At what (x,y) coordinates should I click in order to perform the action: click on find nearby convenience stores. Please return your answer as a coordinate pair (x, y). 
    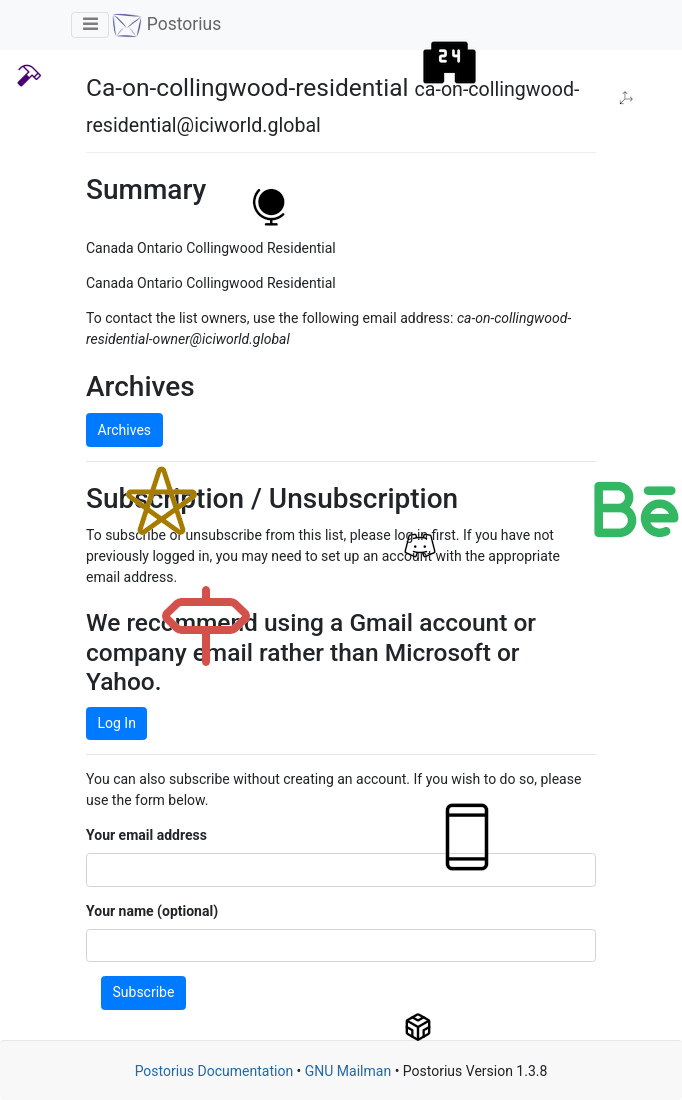
    Looking at the image, I should click on (449, 62).